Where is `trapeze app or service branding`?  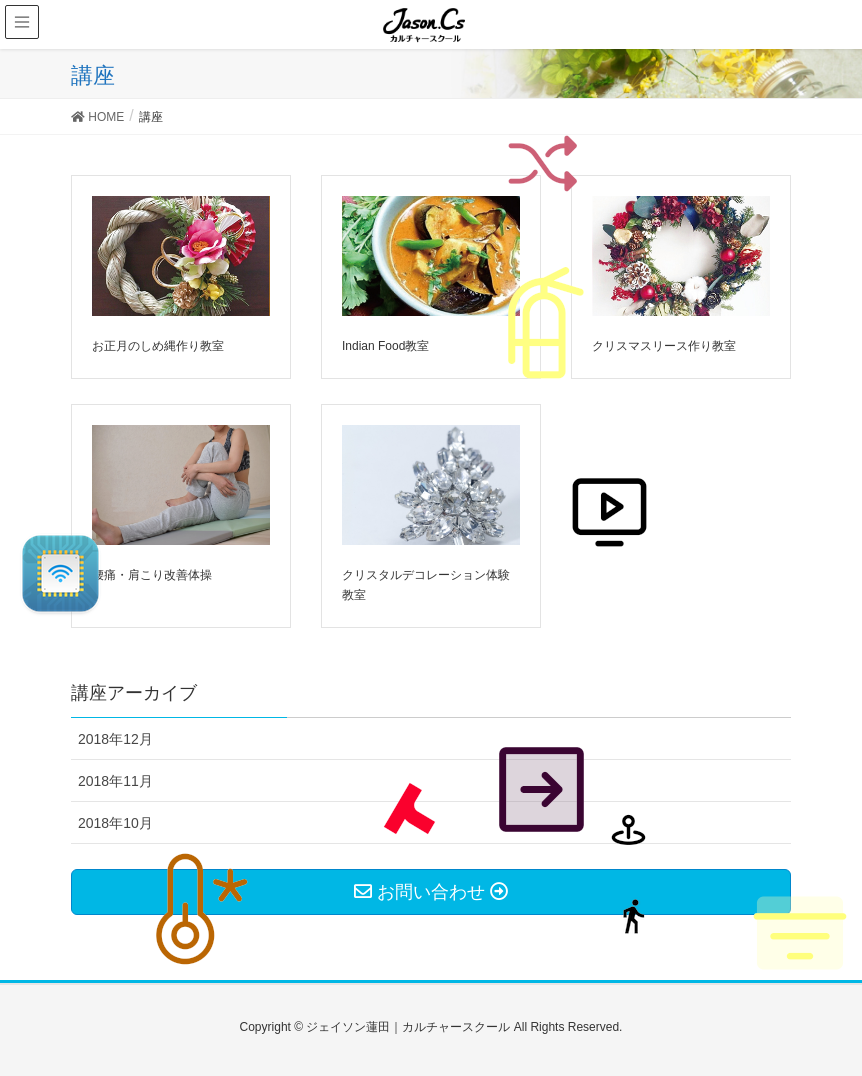 trapeze app or service branding is located at coordinates (409, 808).